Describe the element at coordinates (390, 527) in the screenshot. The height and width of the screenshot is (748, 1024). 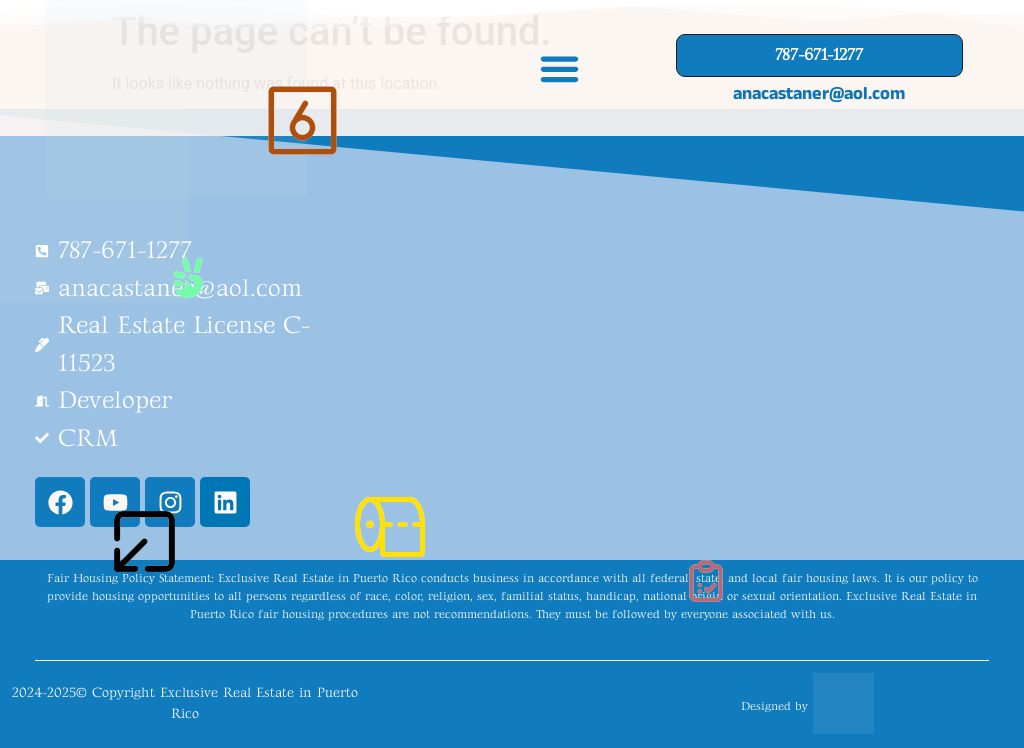
I see `indicates restroom or bathroom location` at that location.